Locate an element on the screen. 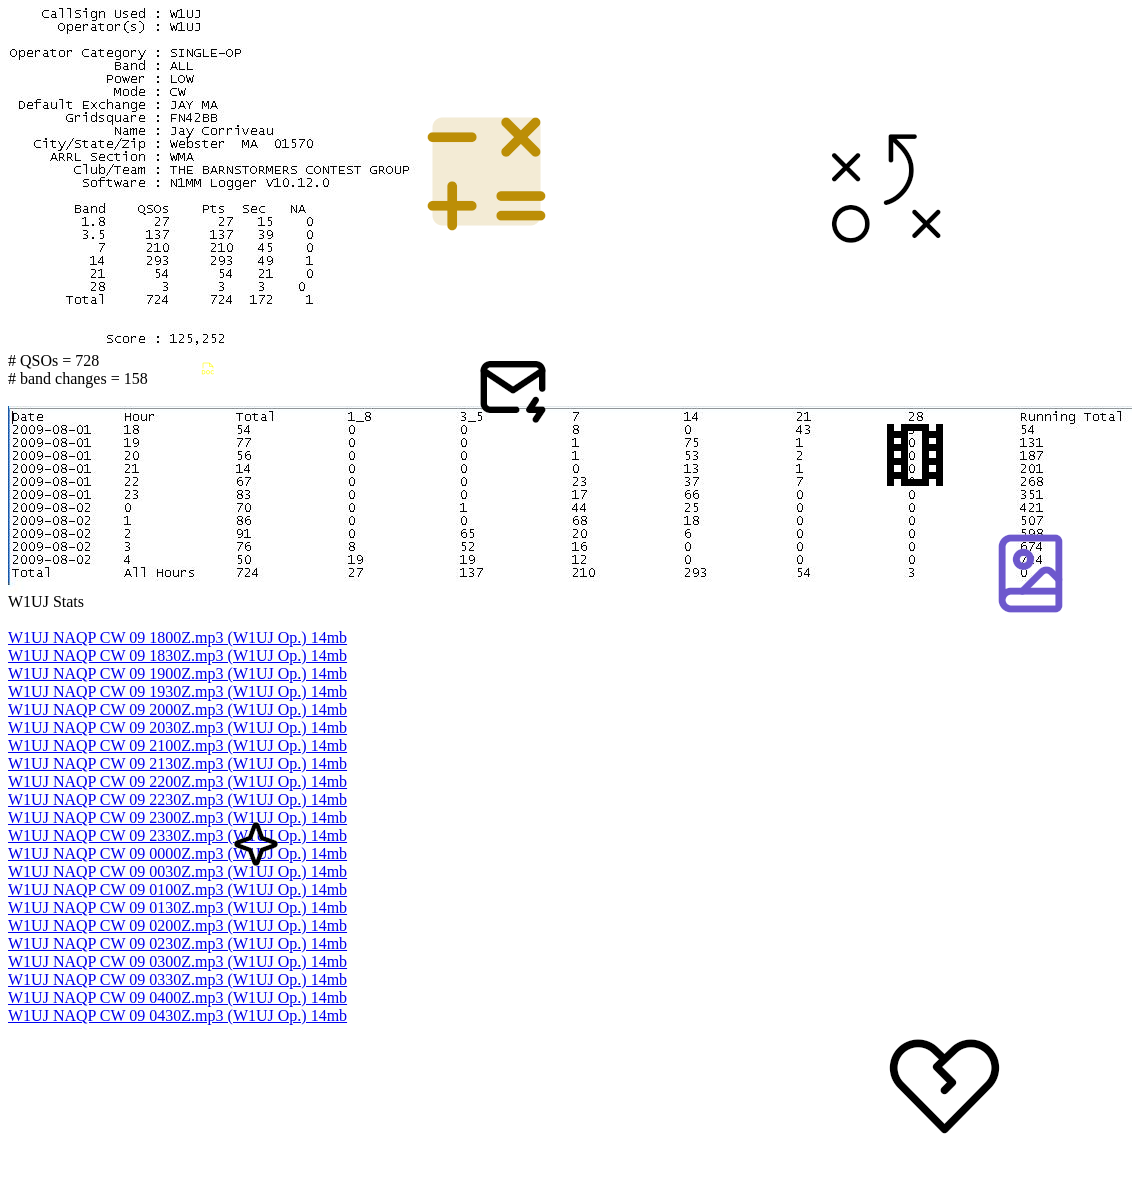 This screenshot has width=1132, height=1177. unlike or remove from favorites is located at coordinates (944, 1082).